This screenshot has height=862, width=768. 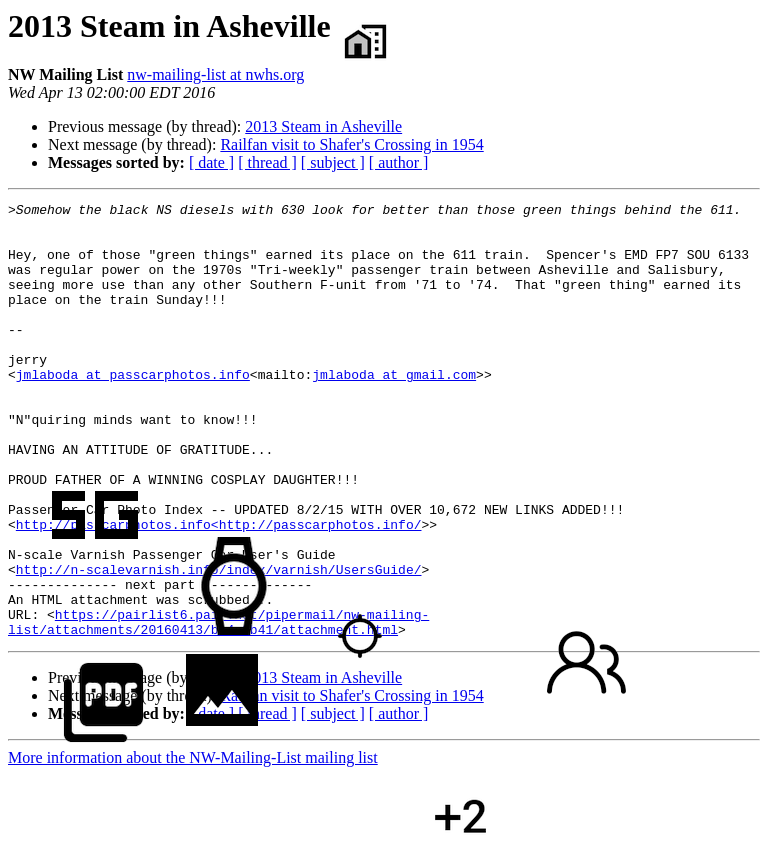 I want to click on view team members or collaborators, so click(x=586, y=662).